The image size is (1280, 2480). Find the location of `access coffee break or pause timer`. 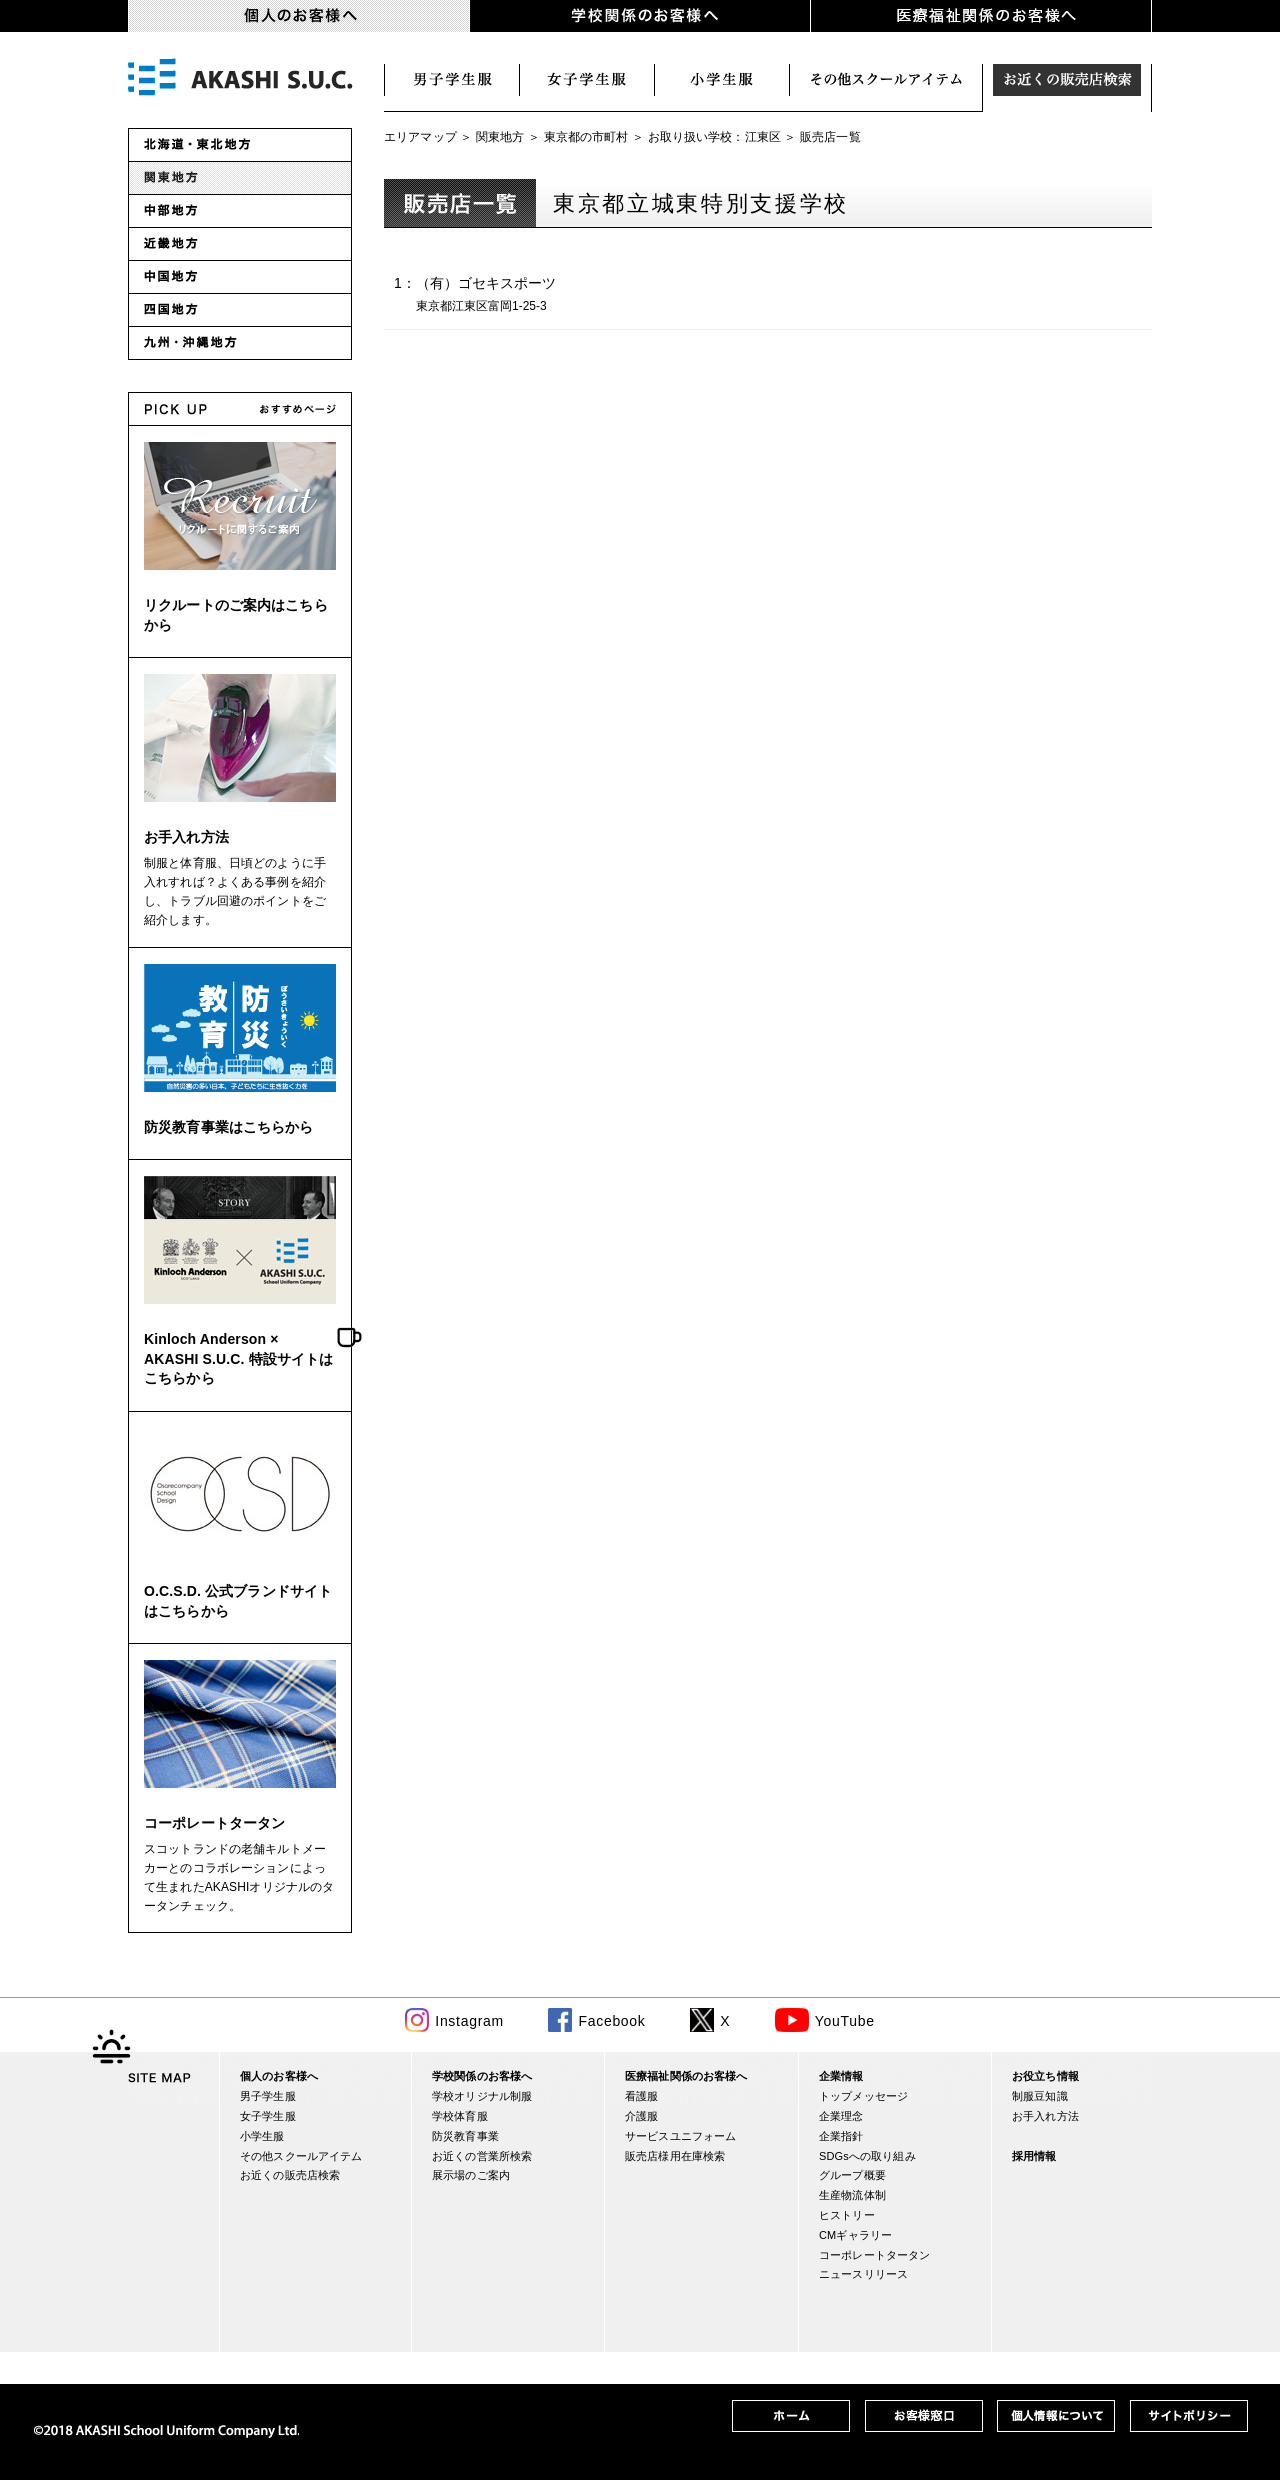

access coffee break or pause timer is located at coordinates (349, 1337).